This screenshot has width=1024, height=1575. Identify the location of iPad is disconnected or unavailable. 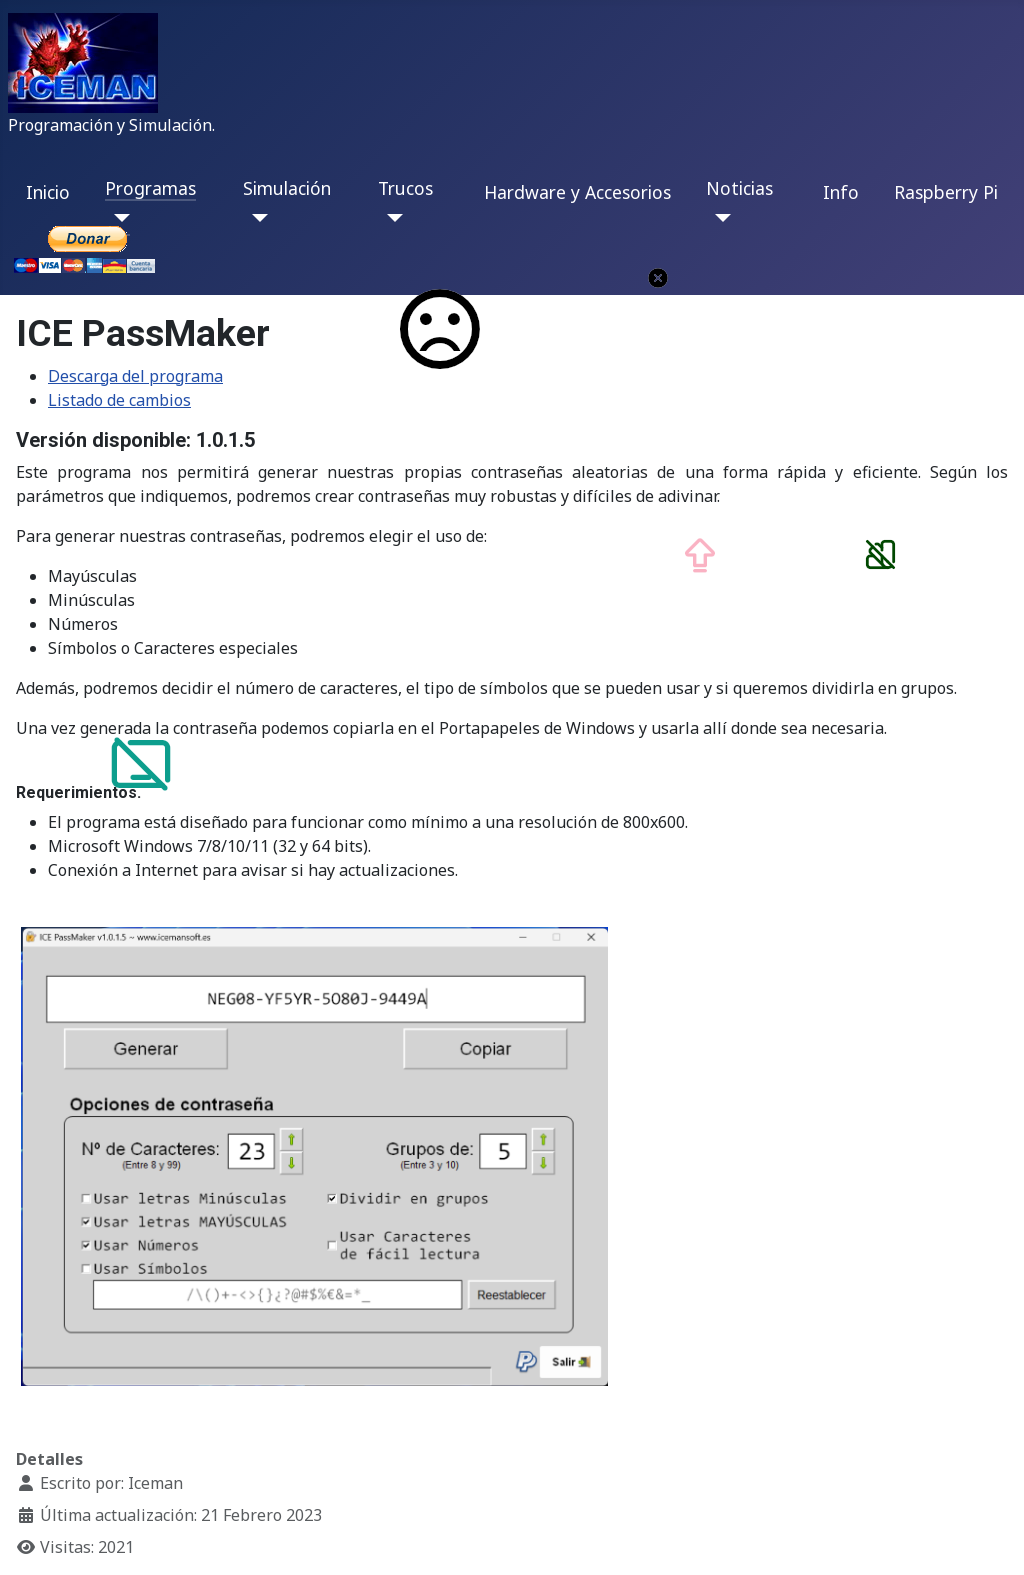
(141, 764).